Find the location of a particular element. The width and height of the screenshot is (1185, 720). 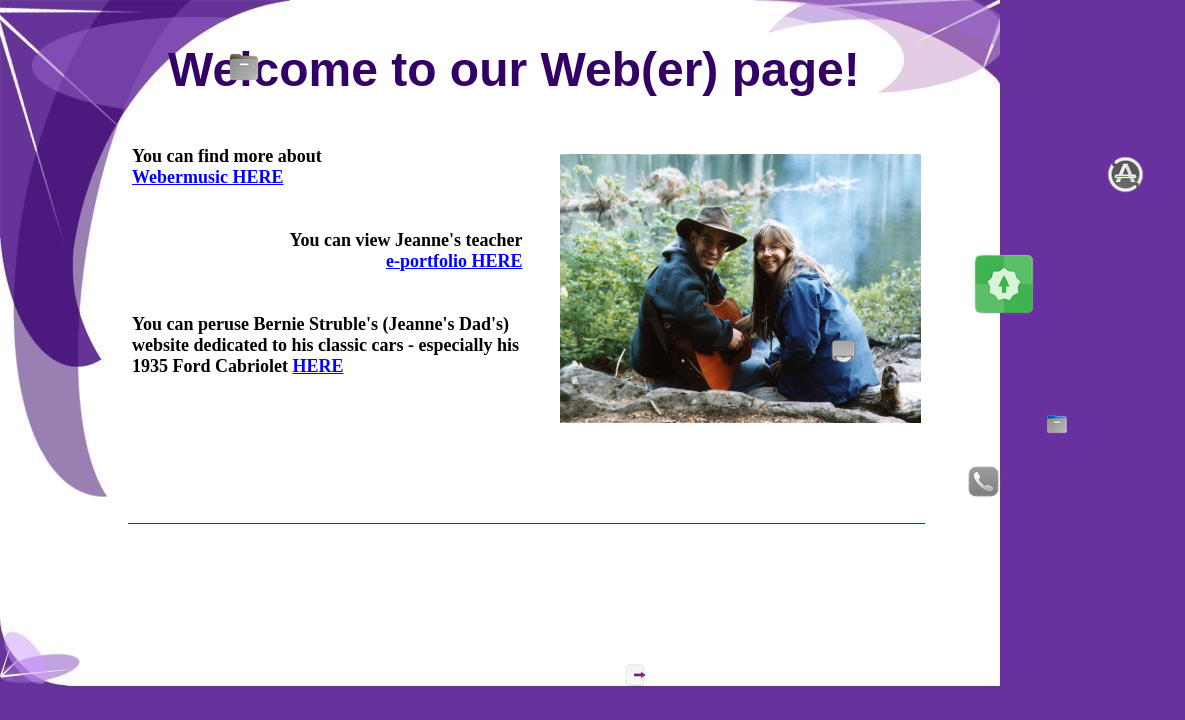

export document to another location or format is located at coordinates (635, 675).